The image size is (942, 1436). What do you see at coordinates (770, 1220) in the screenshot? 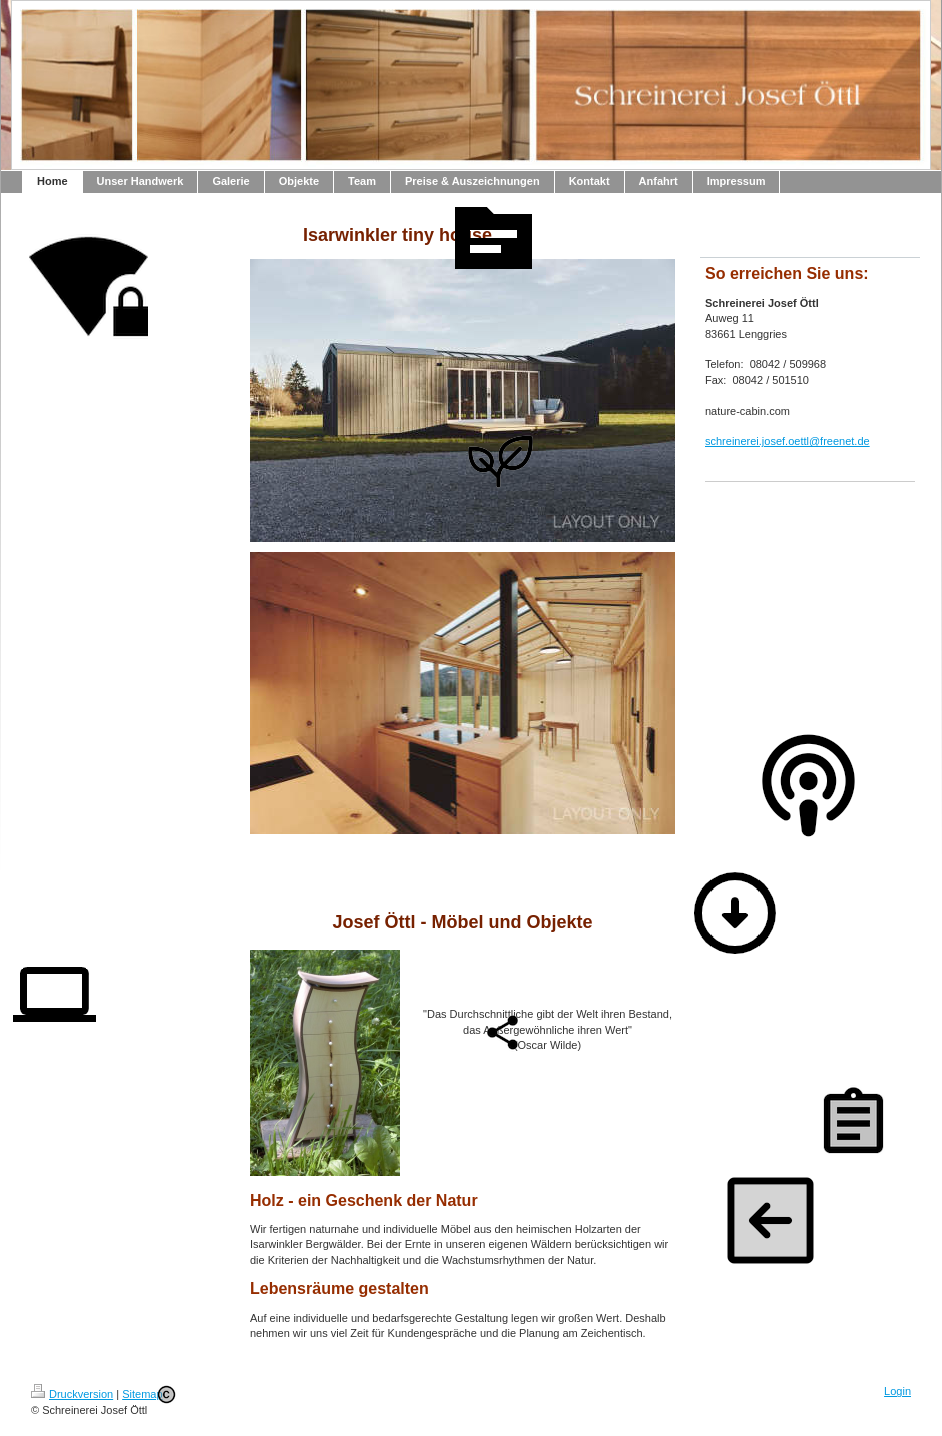
I see `go back to the previous screen` at bounding box center [770, 1220].